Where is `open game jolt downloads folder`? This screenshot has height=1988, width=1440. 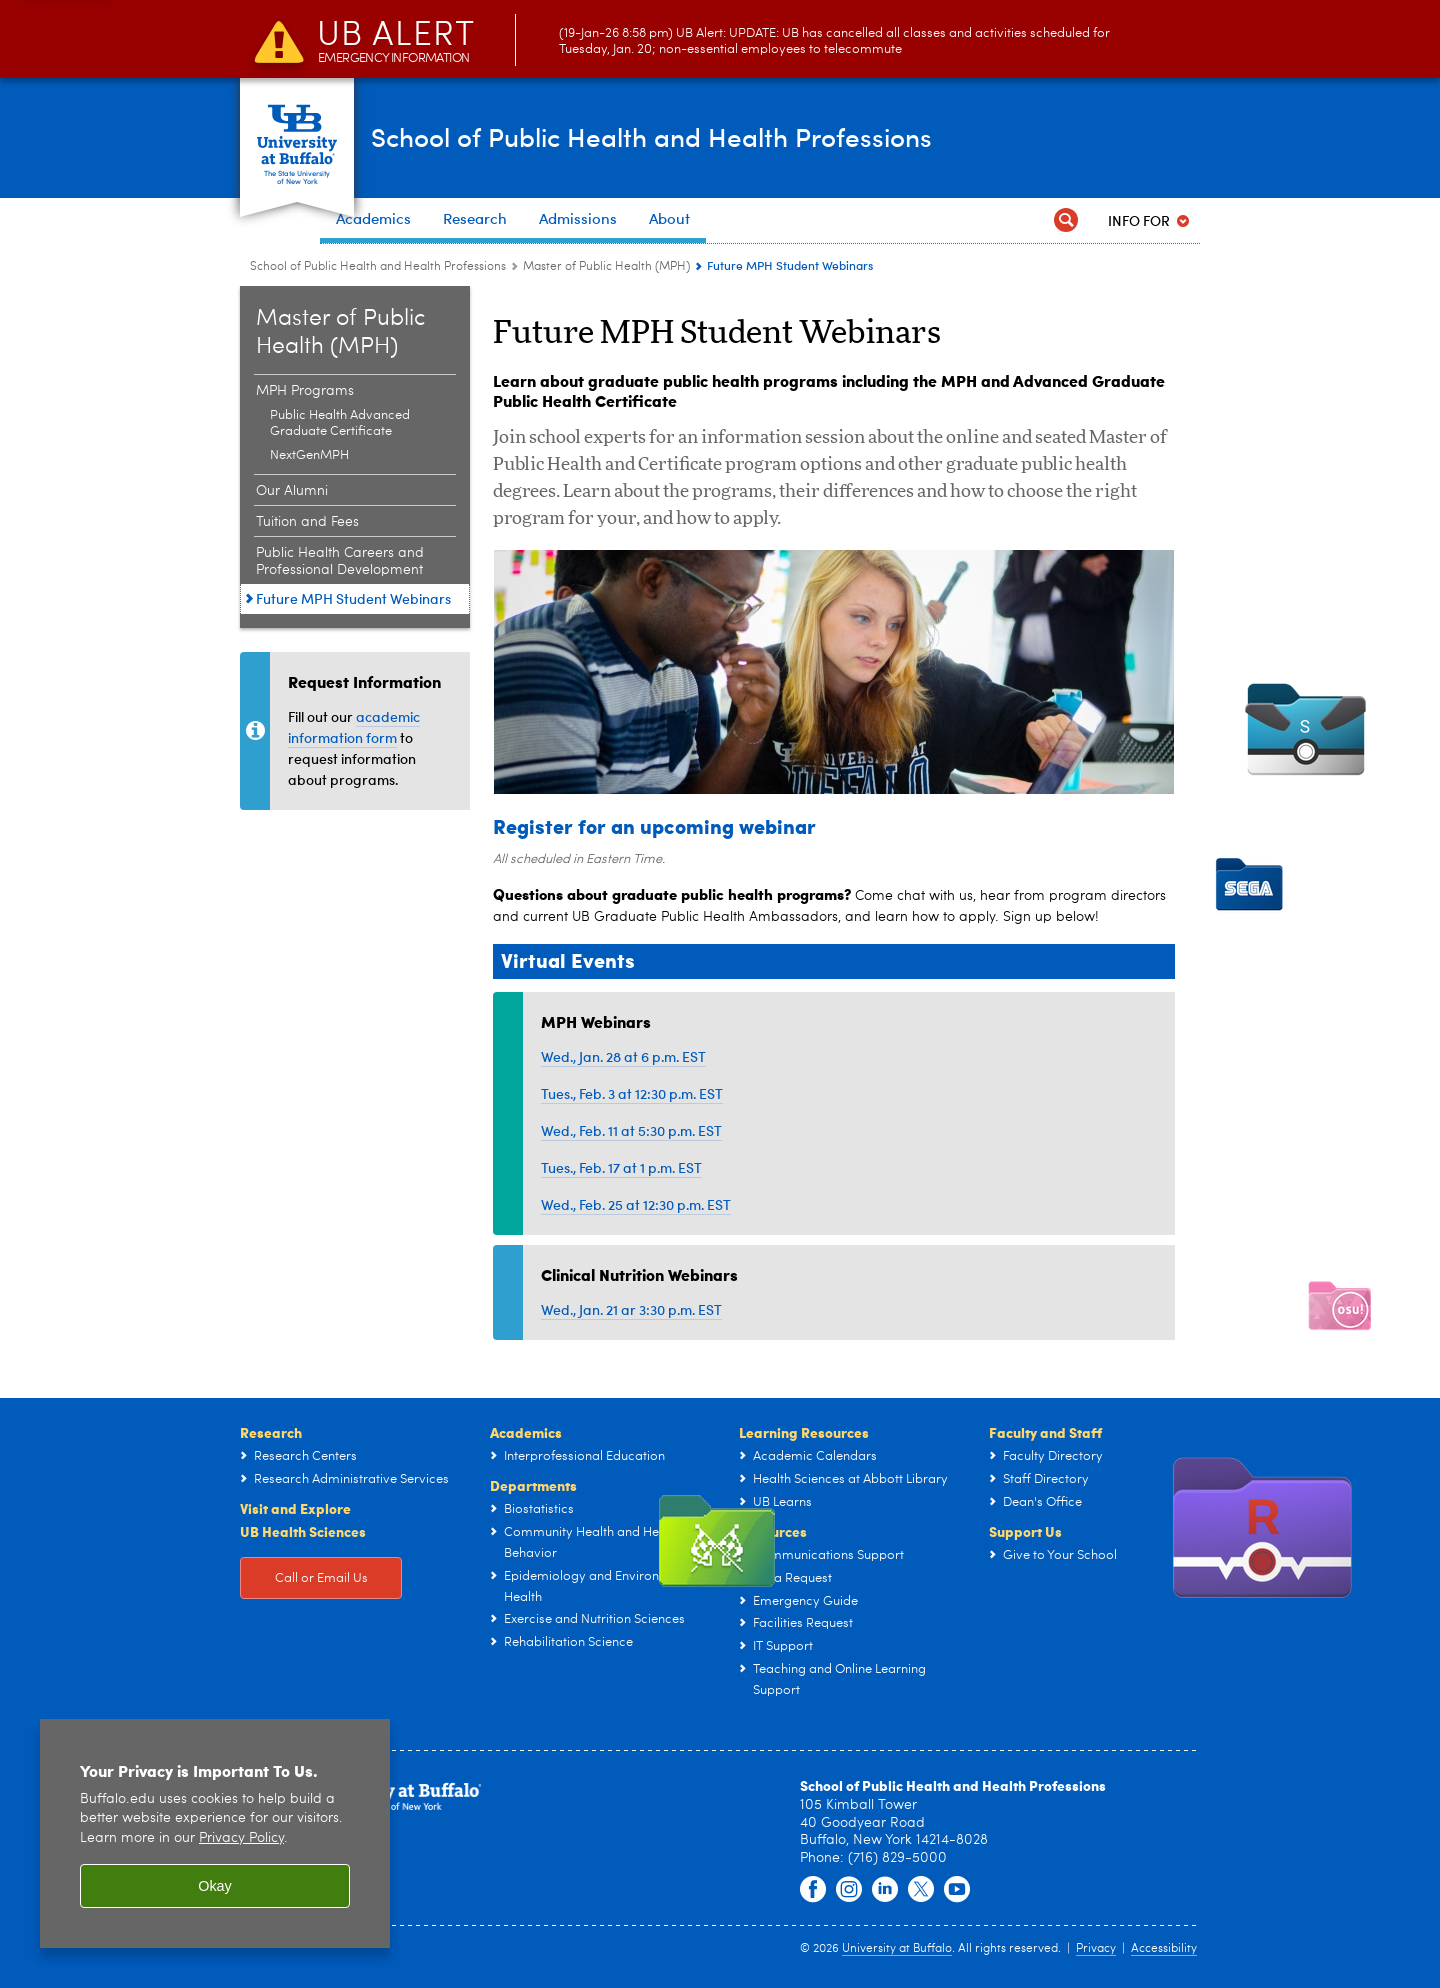 open game jolt downloads folder is located at coordinates (717, 1544).